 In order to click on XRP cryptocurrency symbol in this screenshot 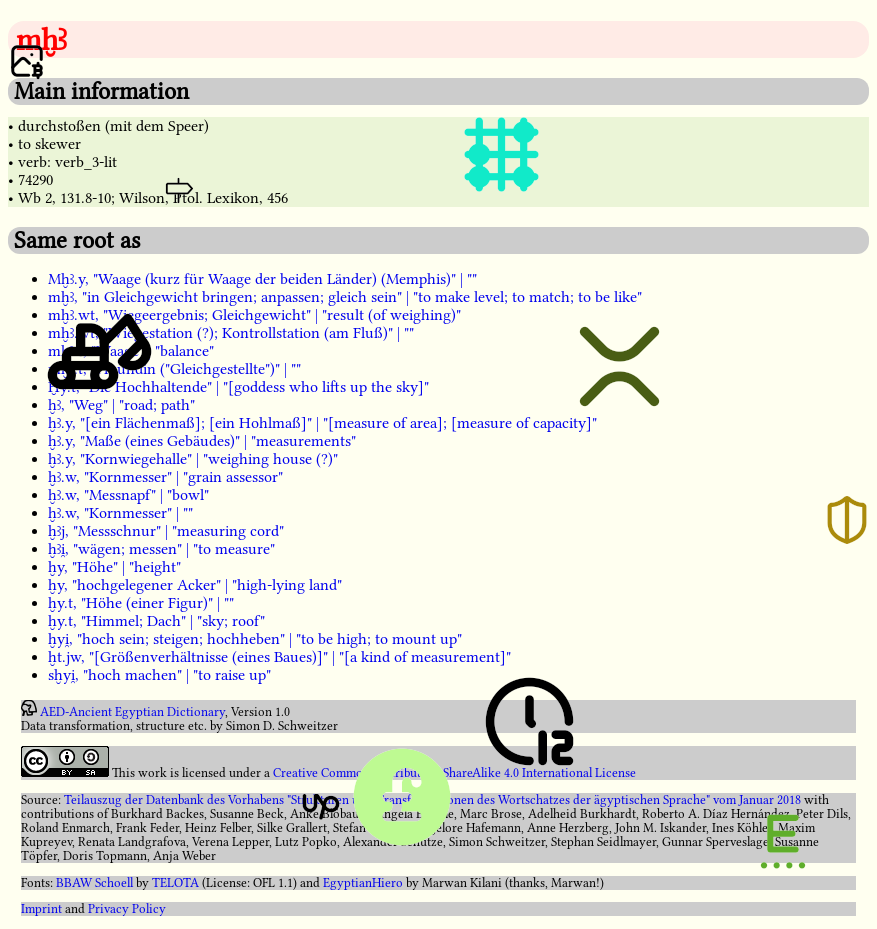, I will do `click(619, 366)`.